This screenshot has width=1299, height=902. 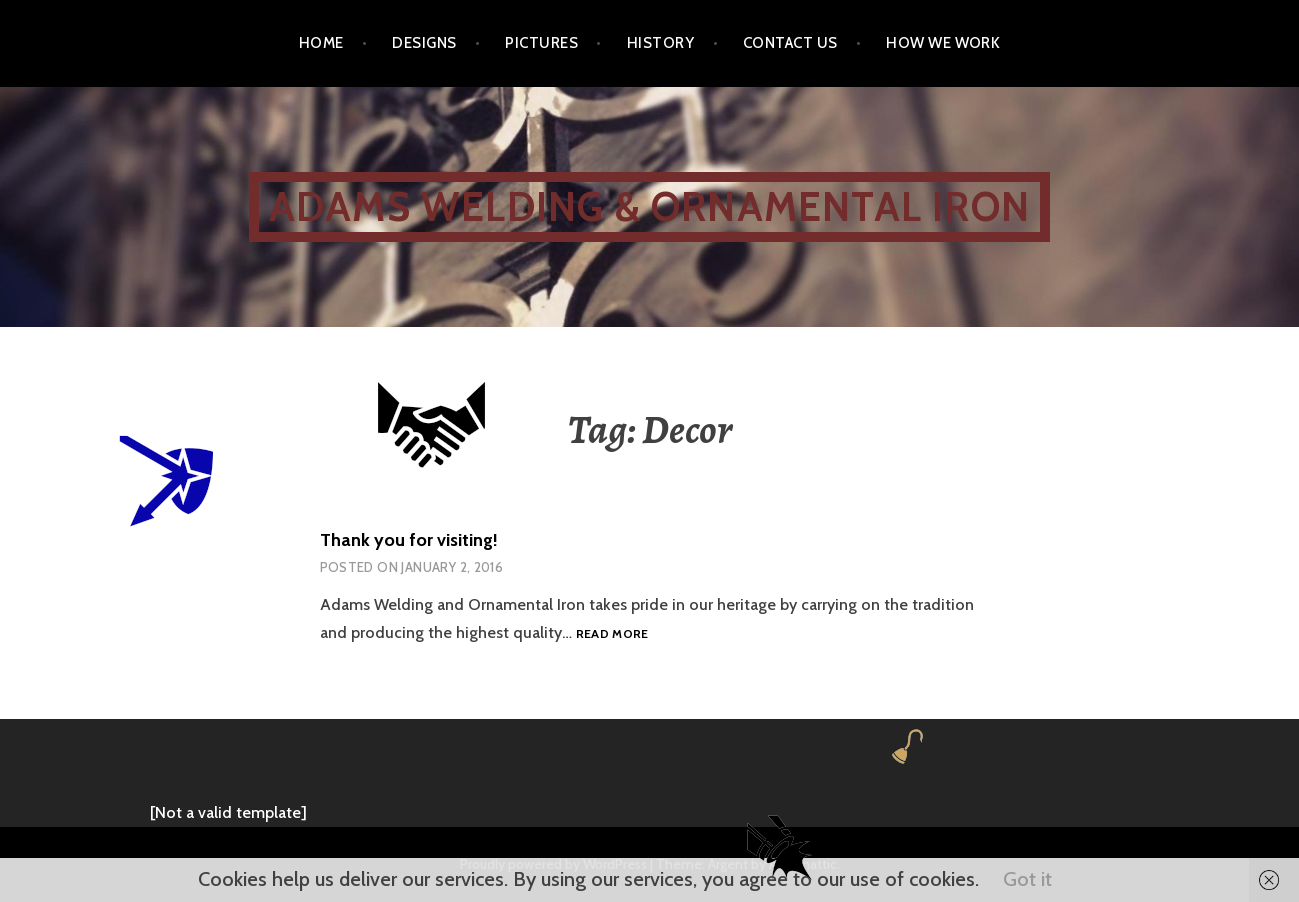 I want to click on confirm a deal or agreement, so click(x=431, y=425).